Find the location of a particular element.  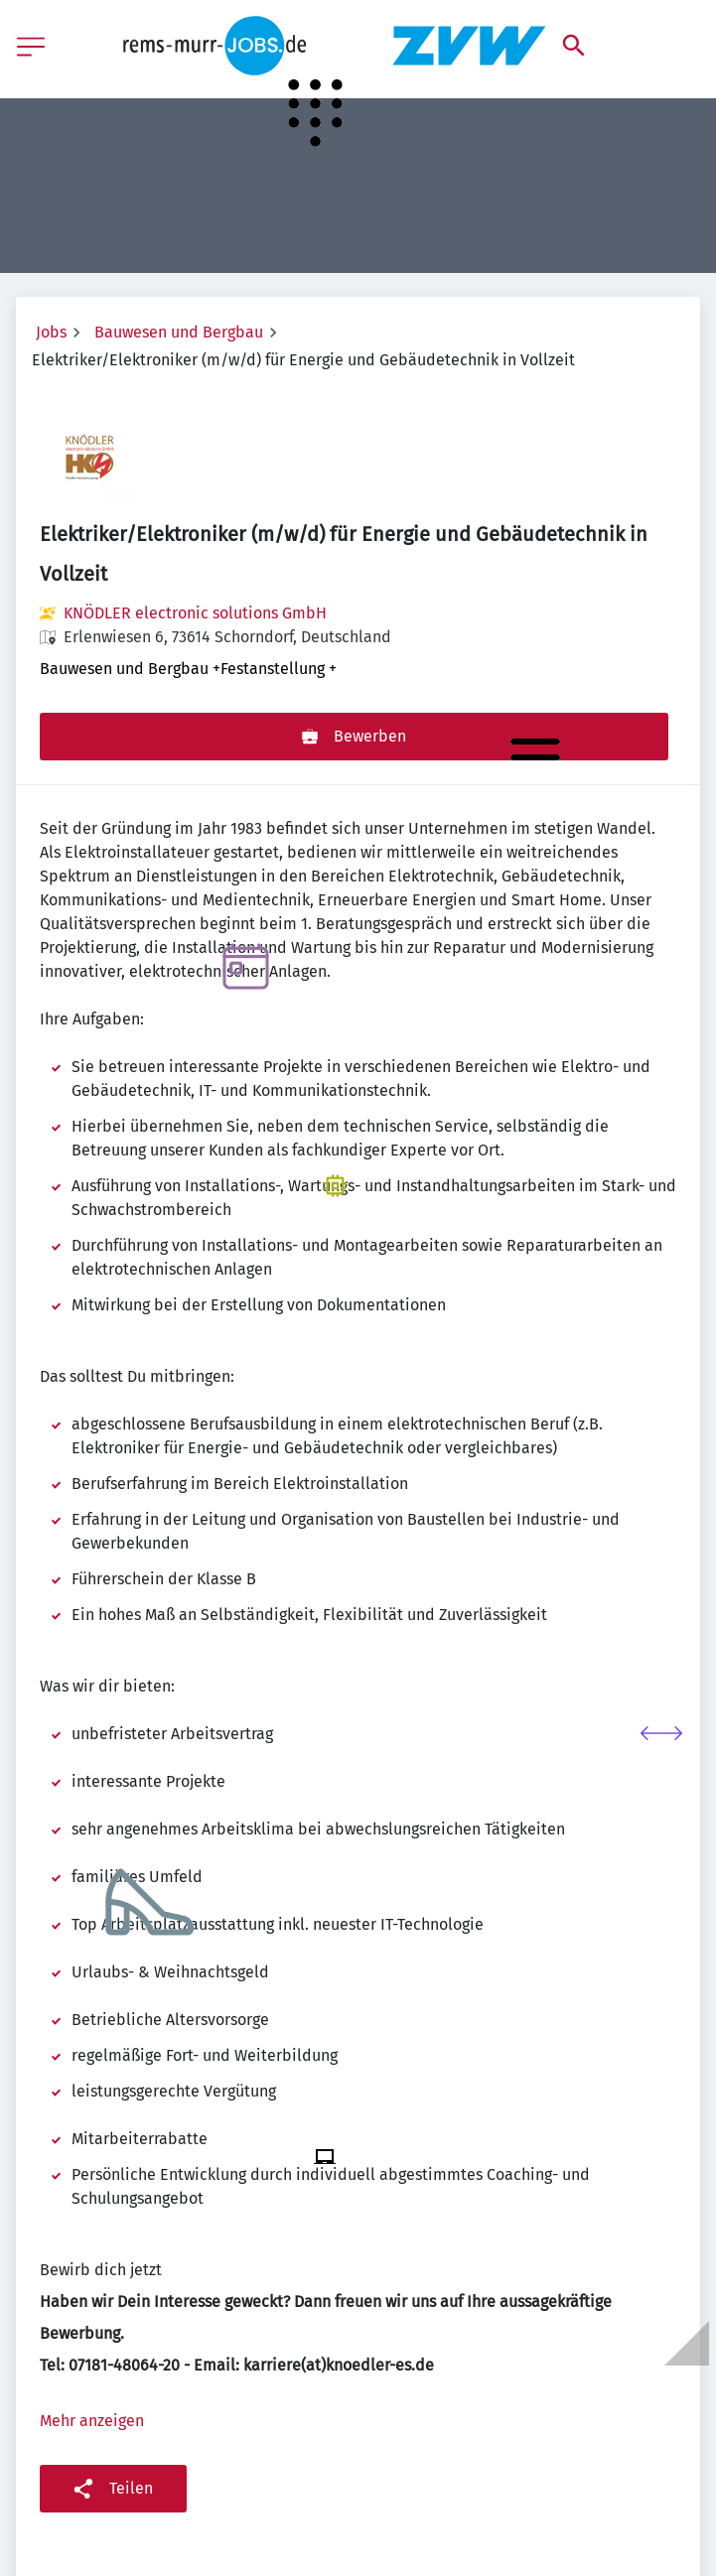

browse women's footwear category is located at coordinates (145, 1905).